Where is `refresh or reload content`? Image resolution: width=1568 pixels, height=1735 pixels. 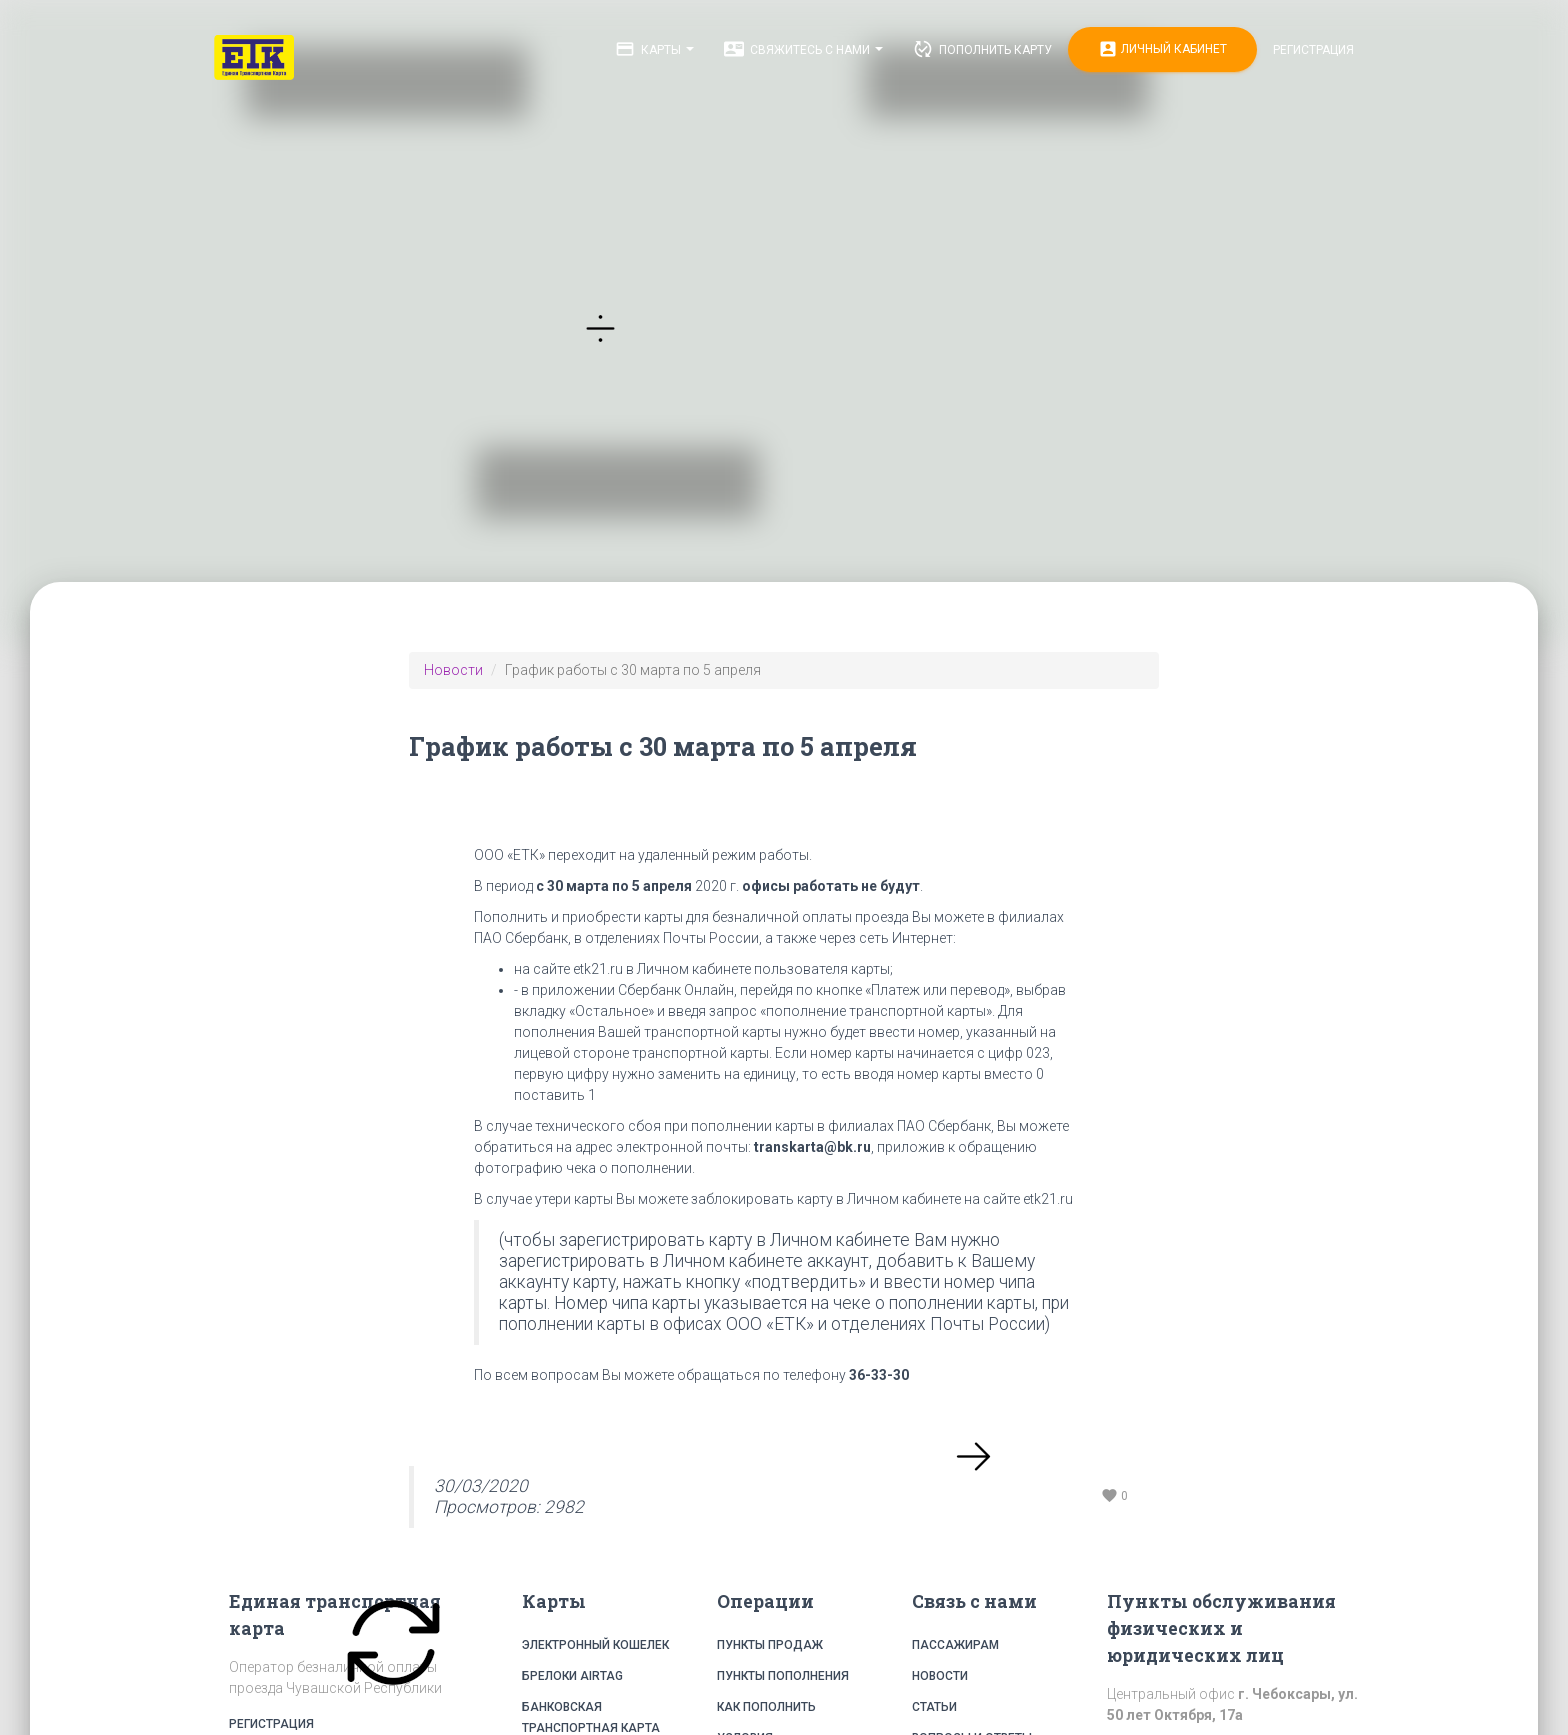
refresh or reload content is located at coordinates (393, 1642).